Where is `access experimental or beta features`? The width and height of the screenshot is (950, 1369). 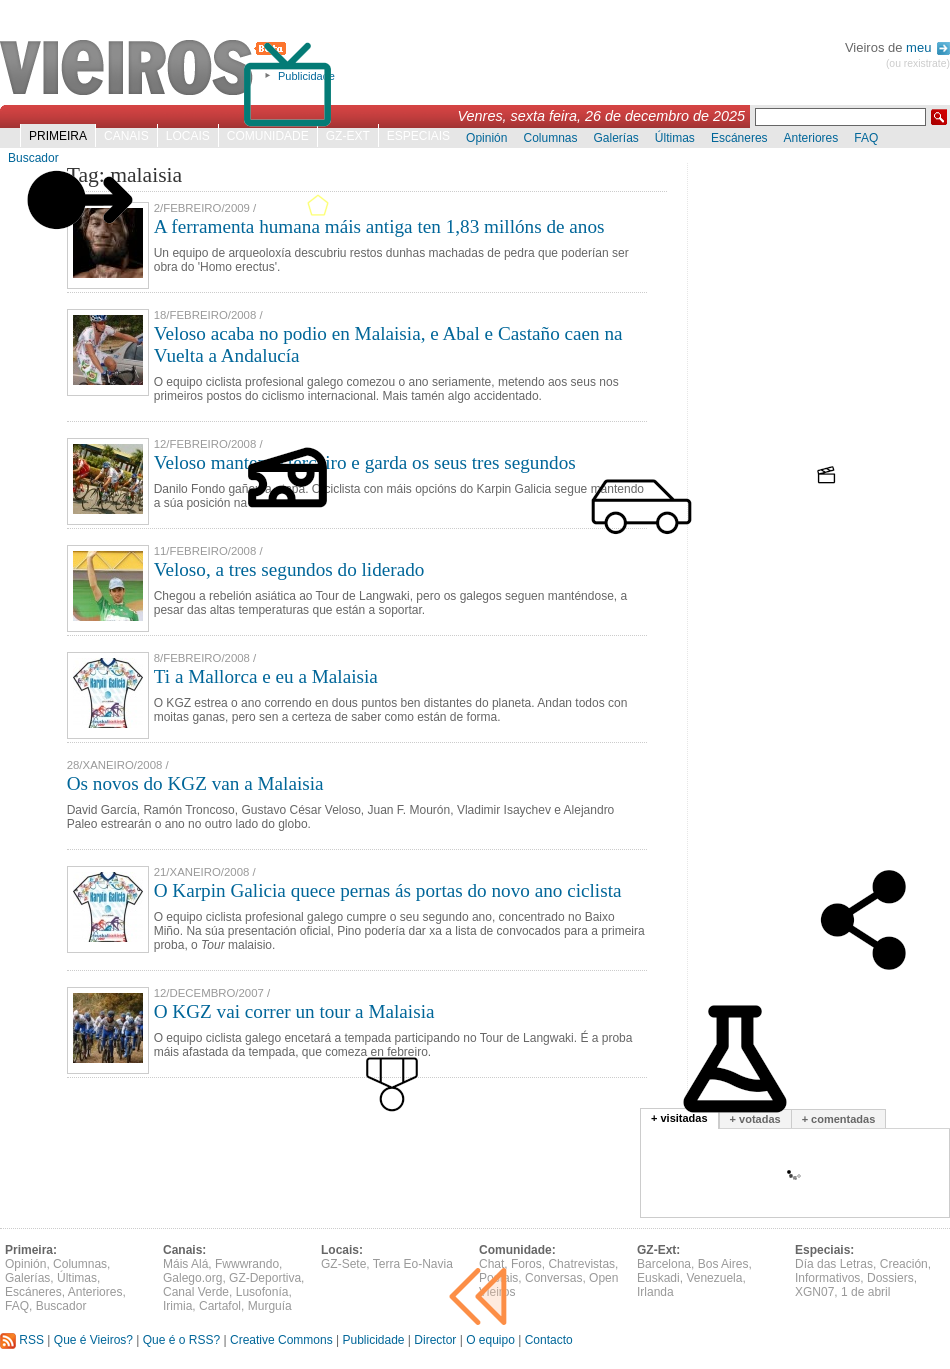 access experimental or beta features is located at coordinates (735, 1061).